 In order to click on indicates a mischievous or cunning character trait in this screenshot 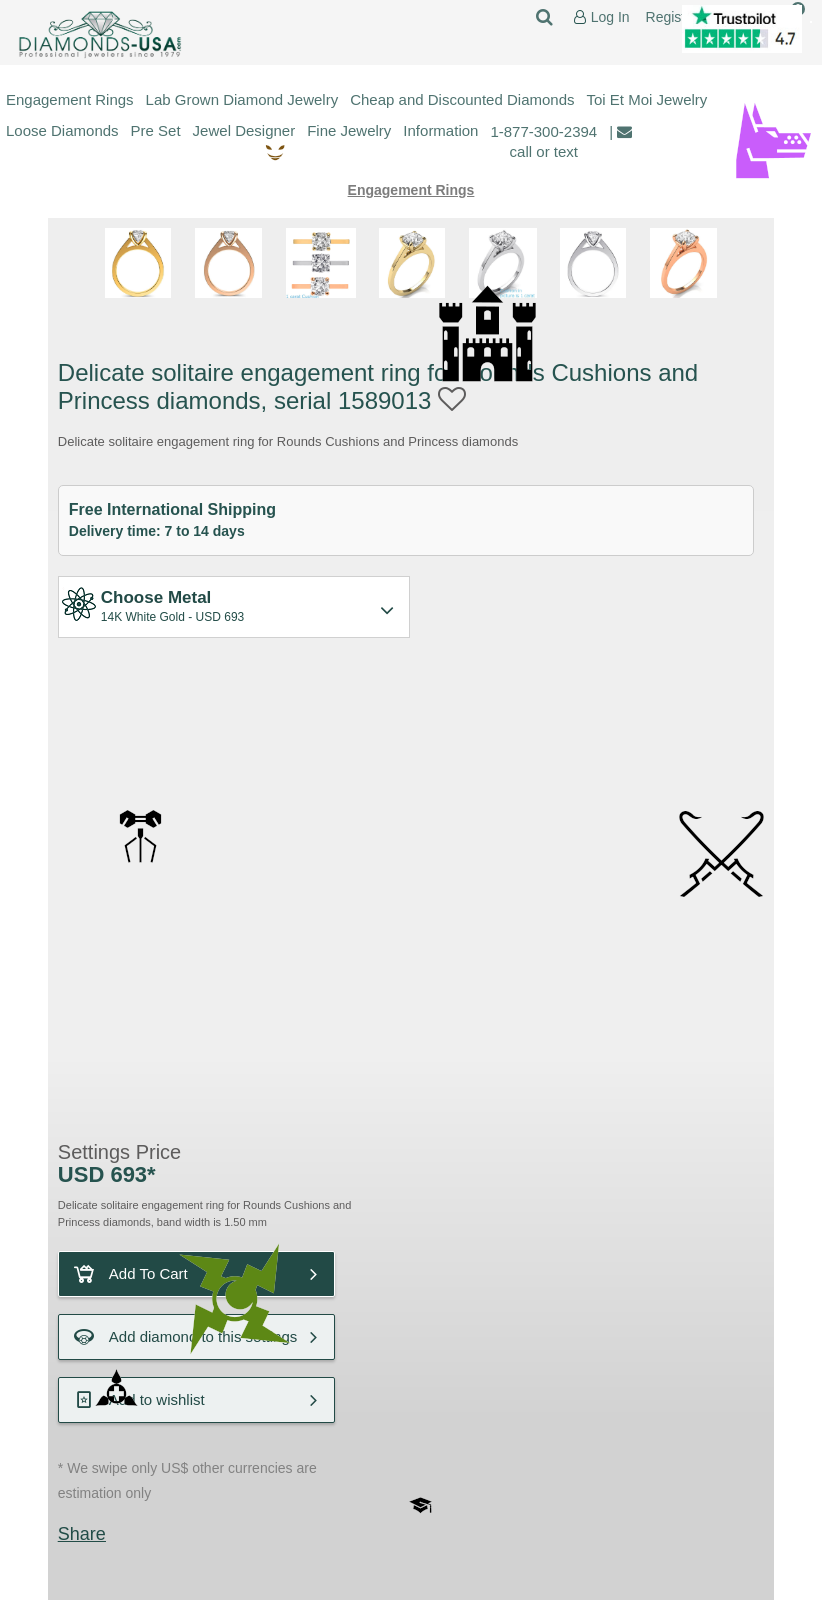, I will do `click(275, 152)`.